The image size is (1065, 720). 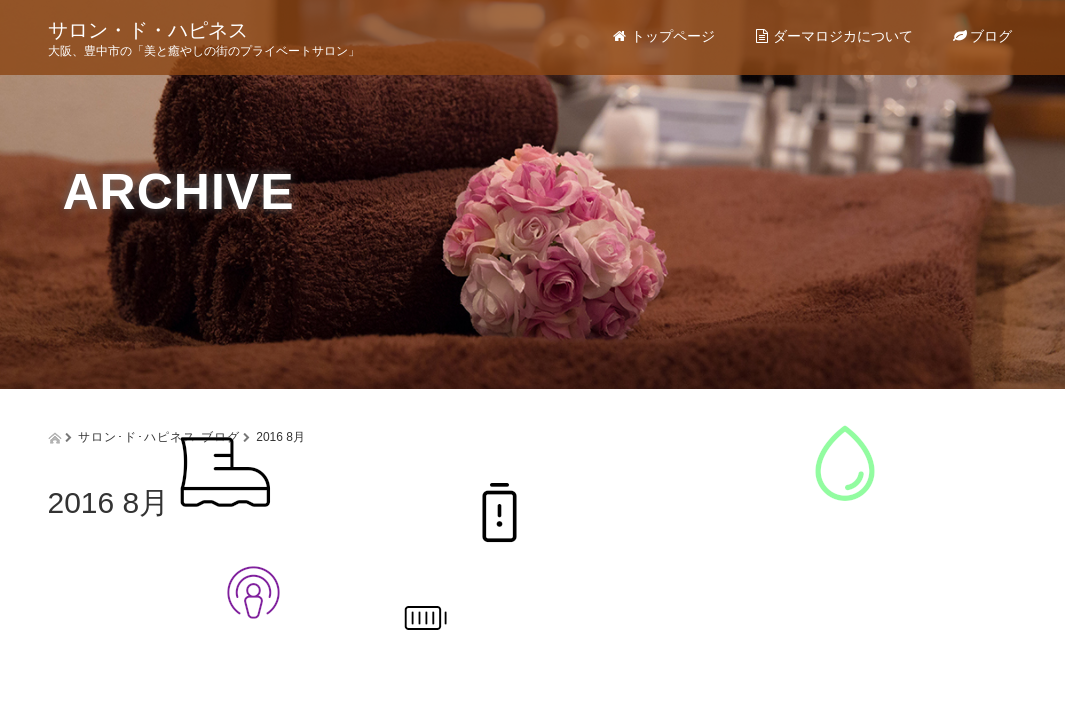 I want to click on indicates low battery warning, so click(x=499, y=513).